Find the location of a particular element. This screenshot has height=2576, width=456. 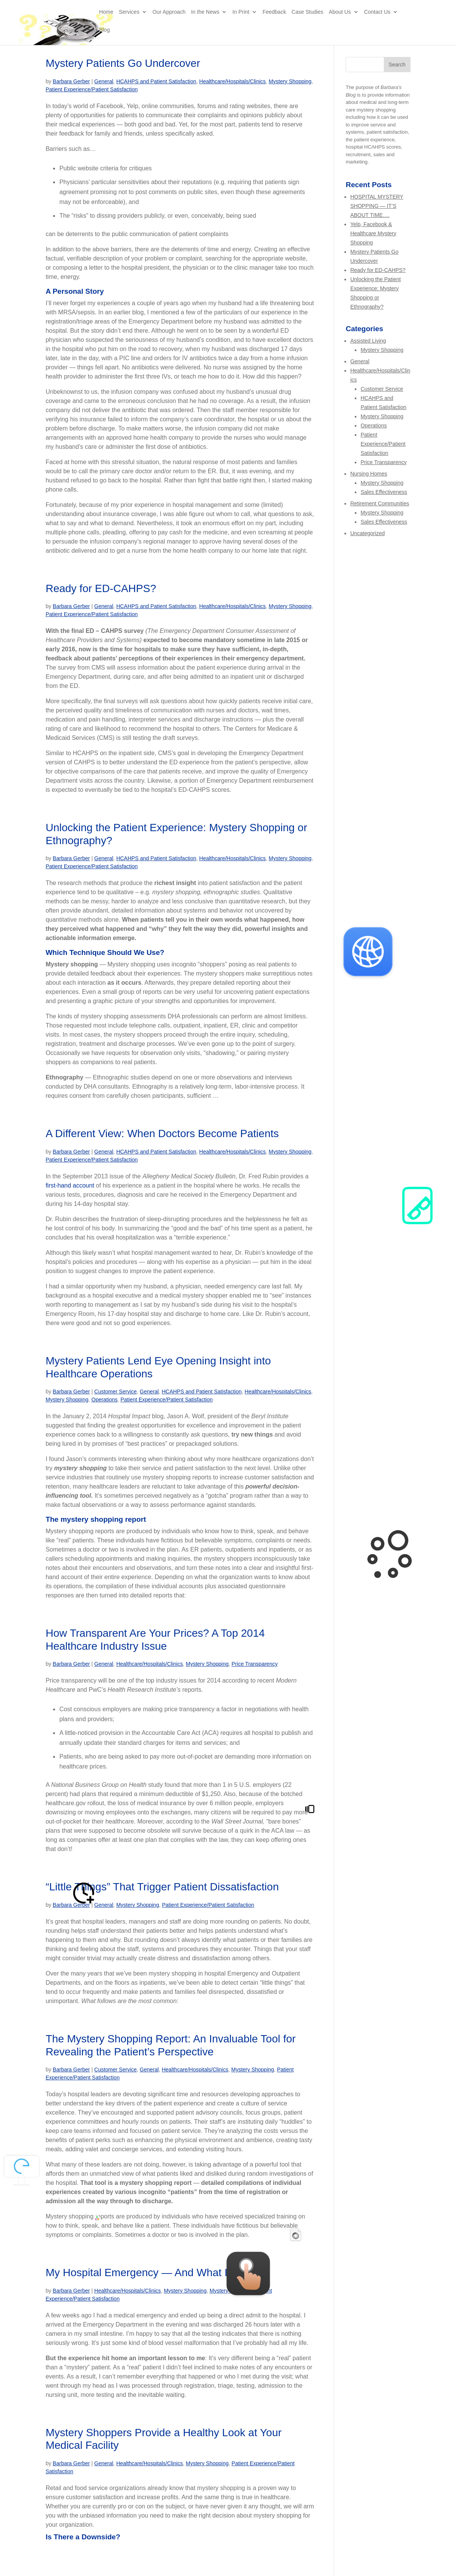

rotate display clockwise is located at coordinates (21, 2170).